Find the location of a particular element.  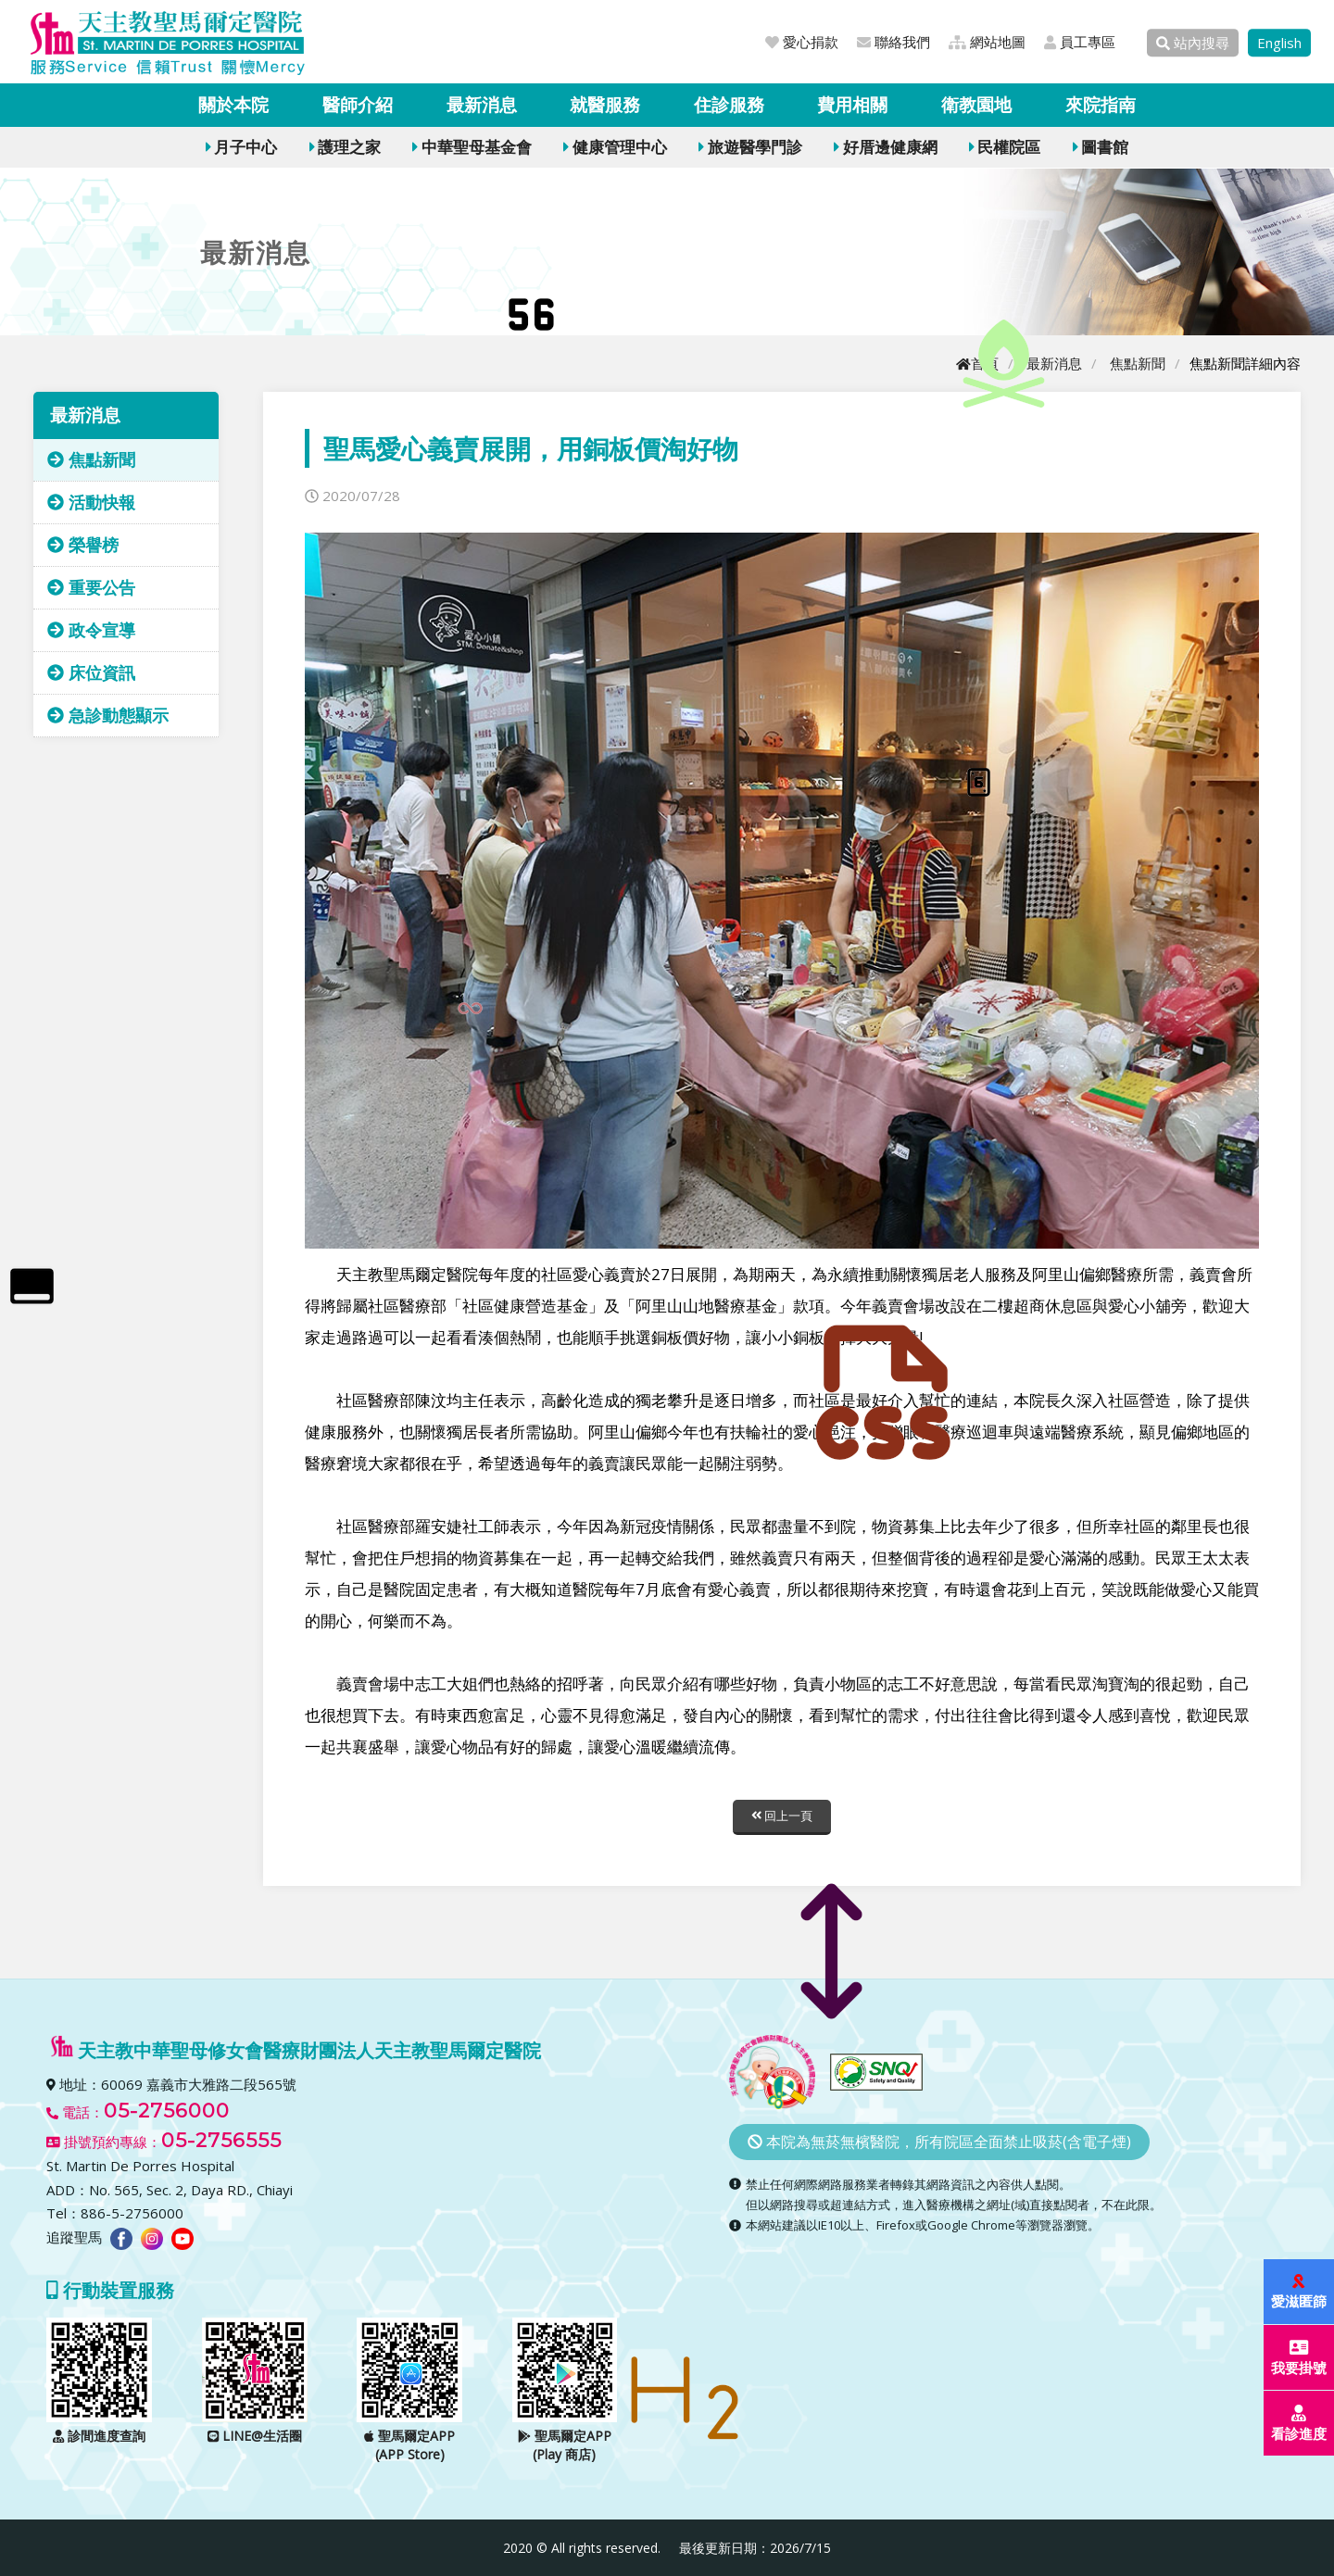

access outdoor or camping-related features is located at coordinates (1003, 363).